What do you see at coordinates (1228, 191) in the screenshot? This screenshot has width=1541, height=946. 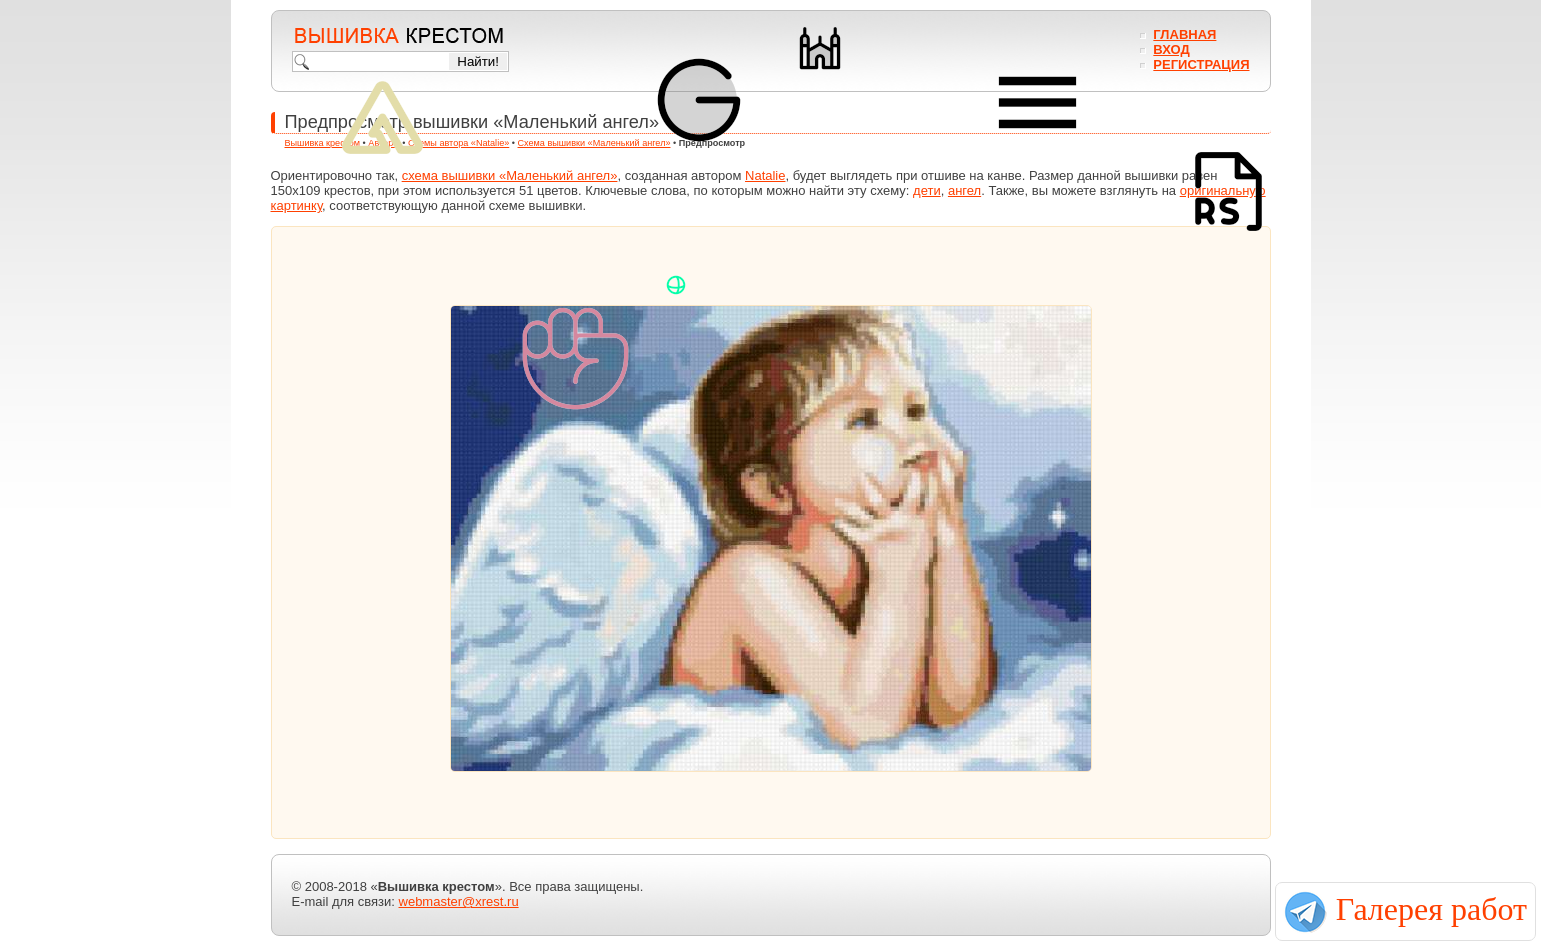 I see `a Rust source code file` at bounding box center [1228, 191].